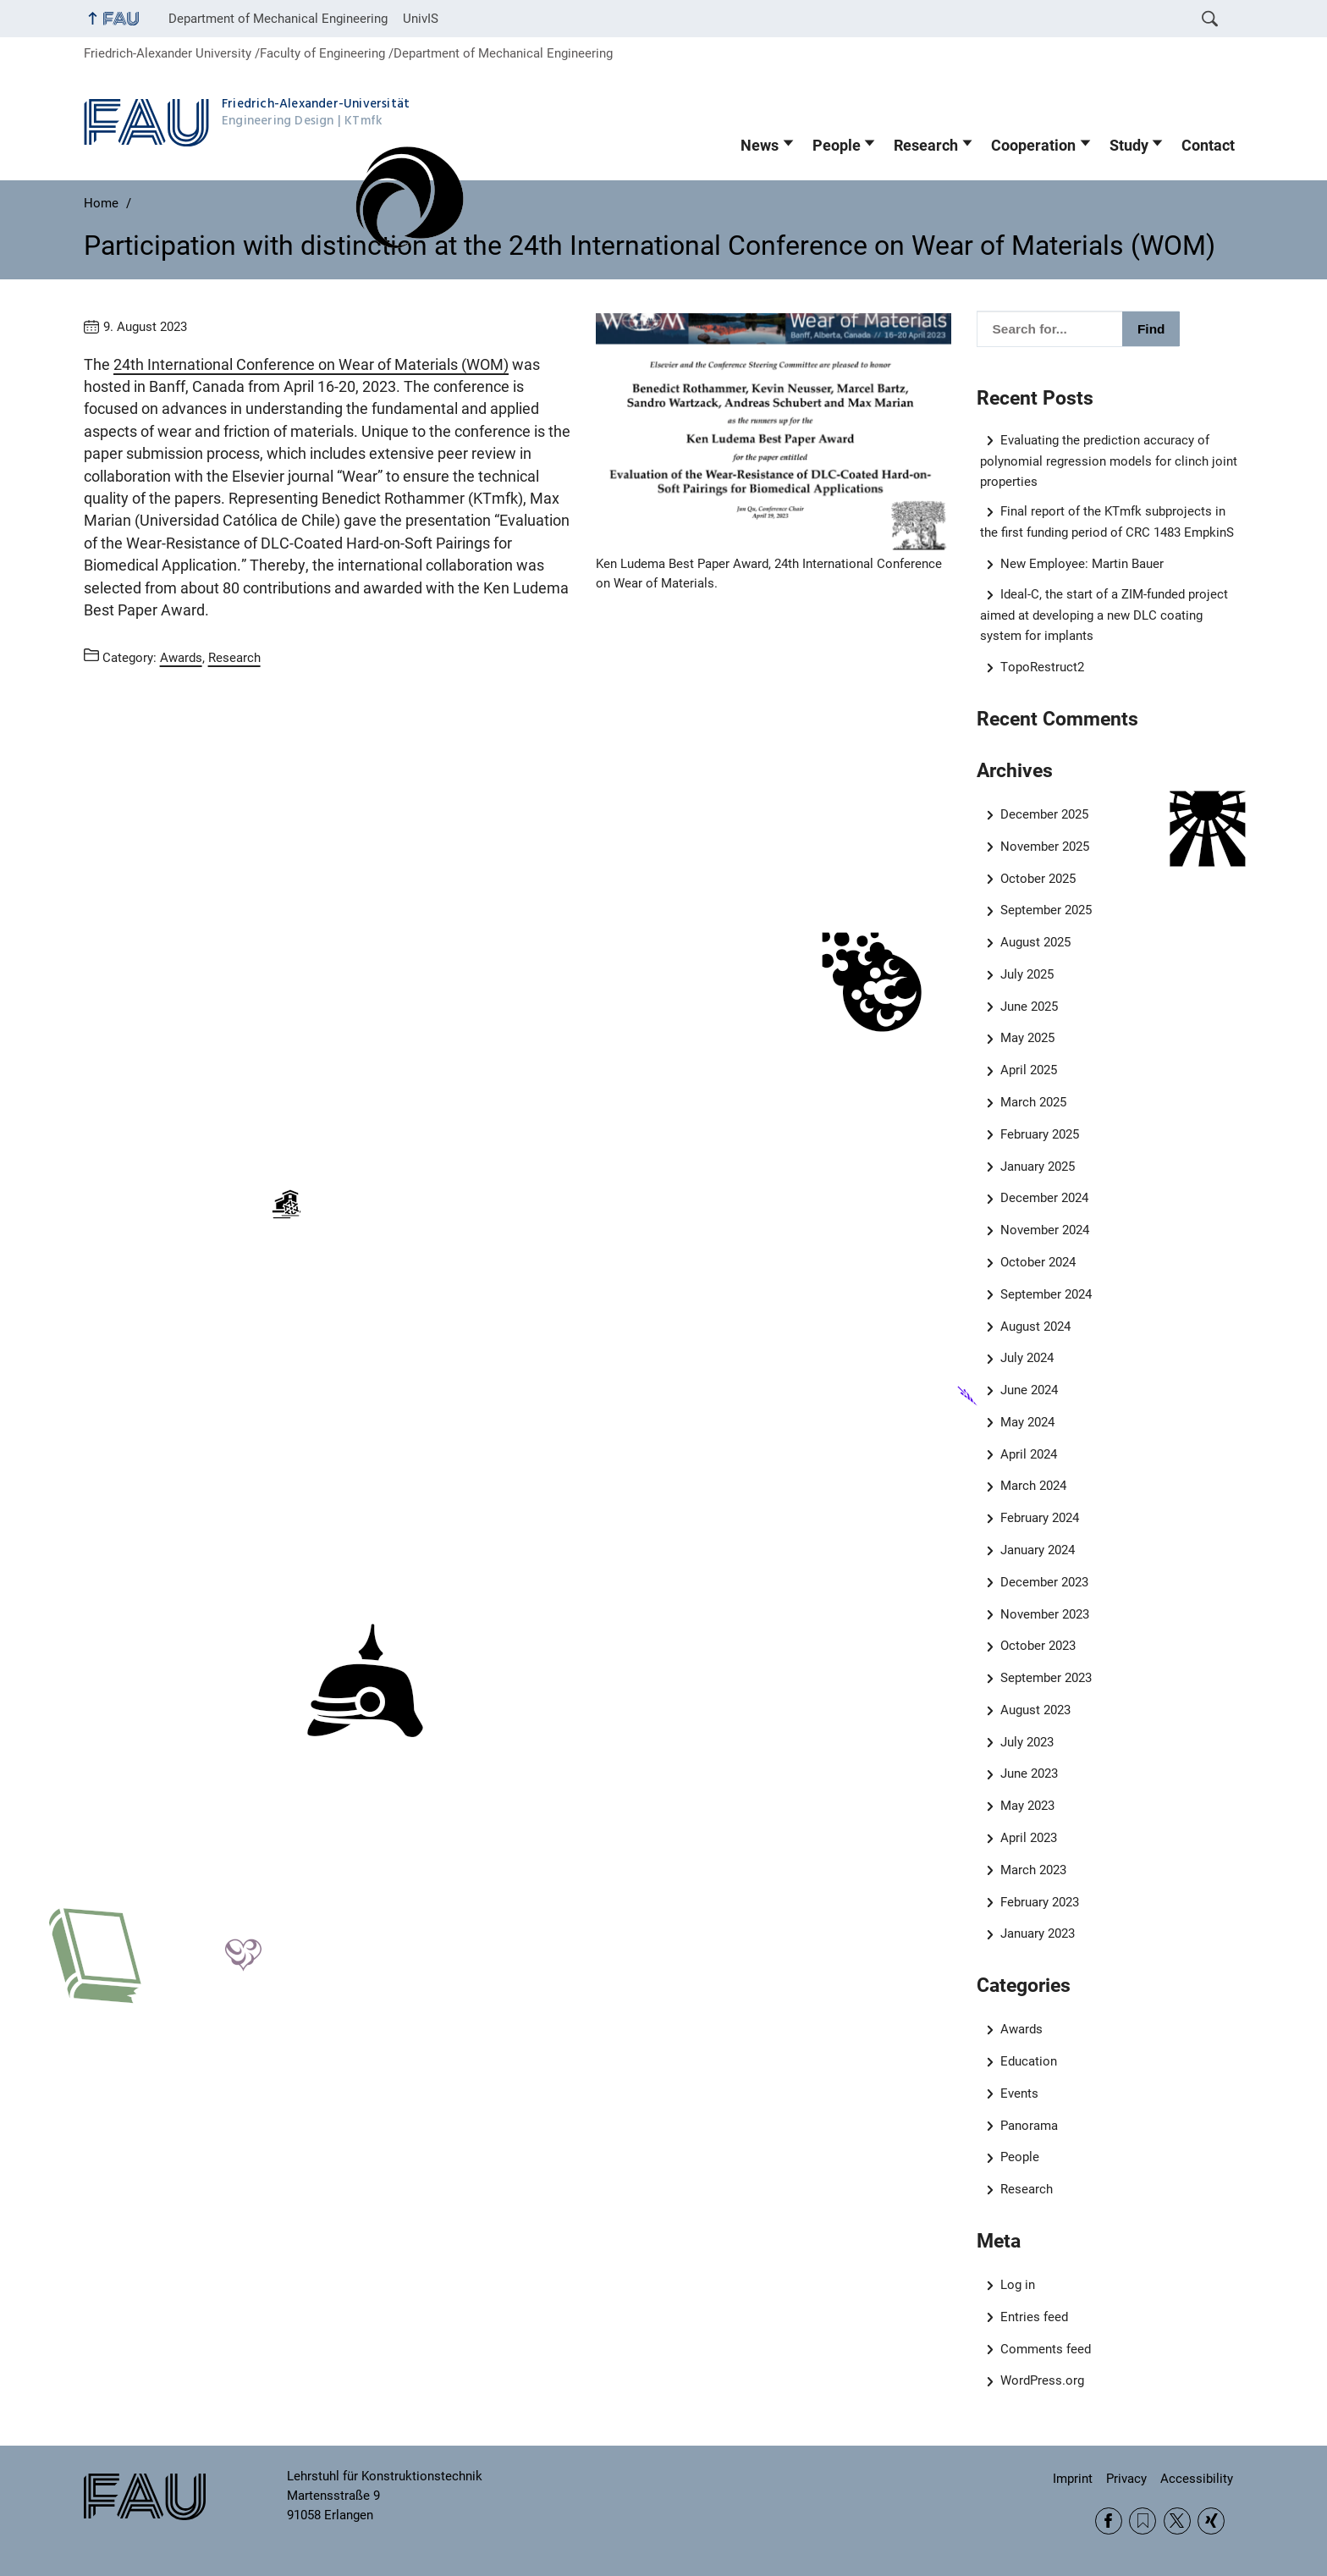 The image size is (1327, 2576). I want to click on indicates sunny or clear weather conditions, so click(1208, 829).